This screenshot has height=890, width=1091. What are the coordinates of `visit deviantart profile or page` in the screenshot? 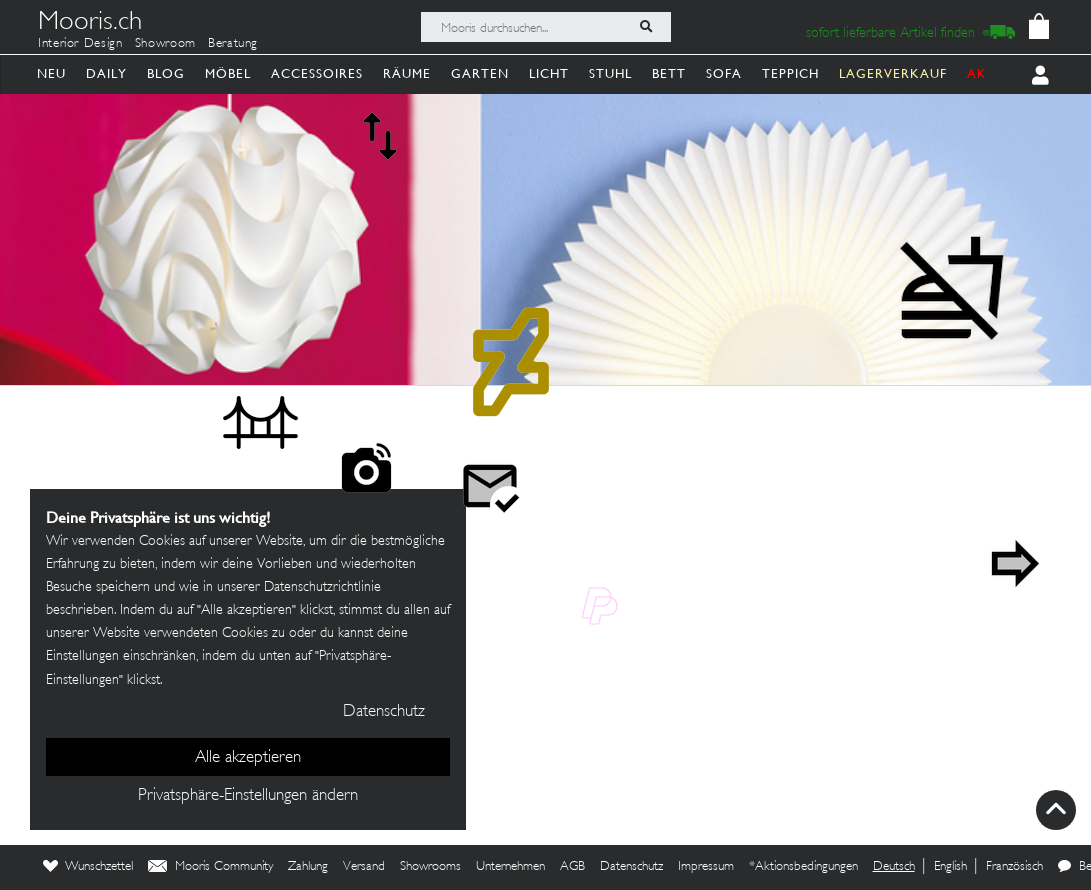 It's located at (511, 362).